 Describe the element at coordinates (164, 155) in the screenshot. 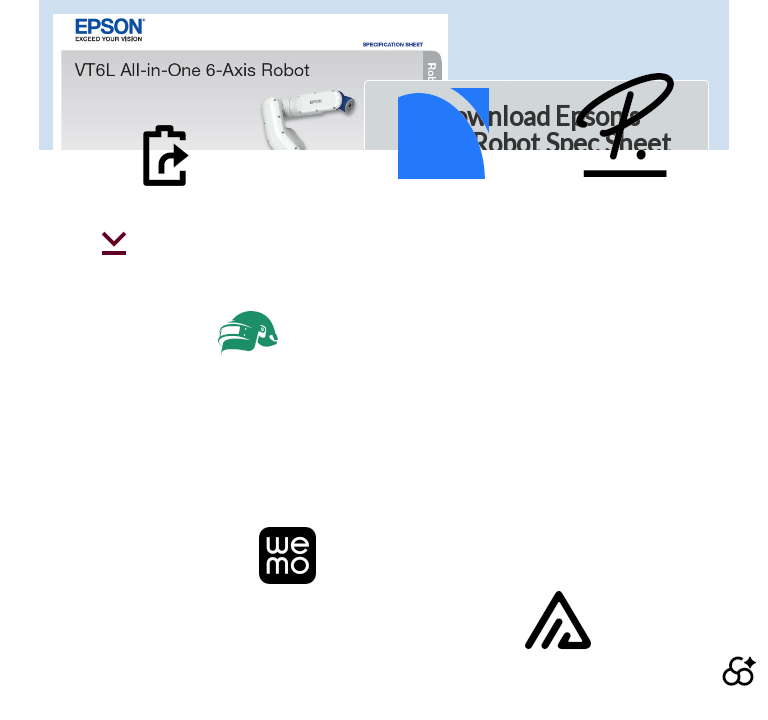

I see `share battery power with another device` at that location.